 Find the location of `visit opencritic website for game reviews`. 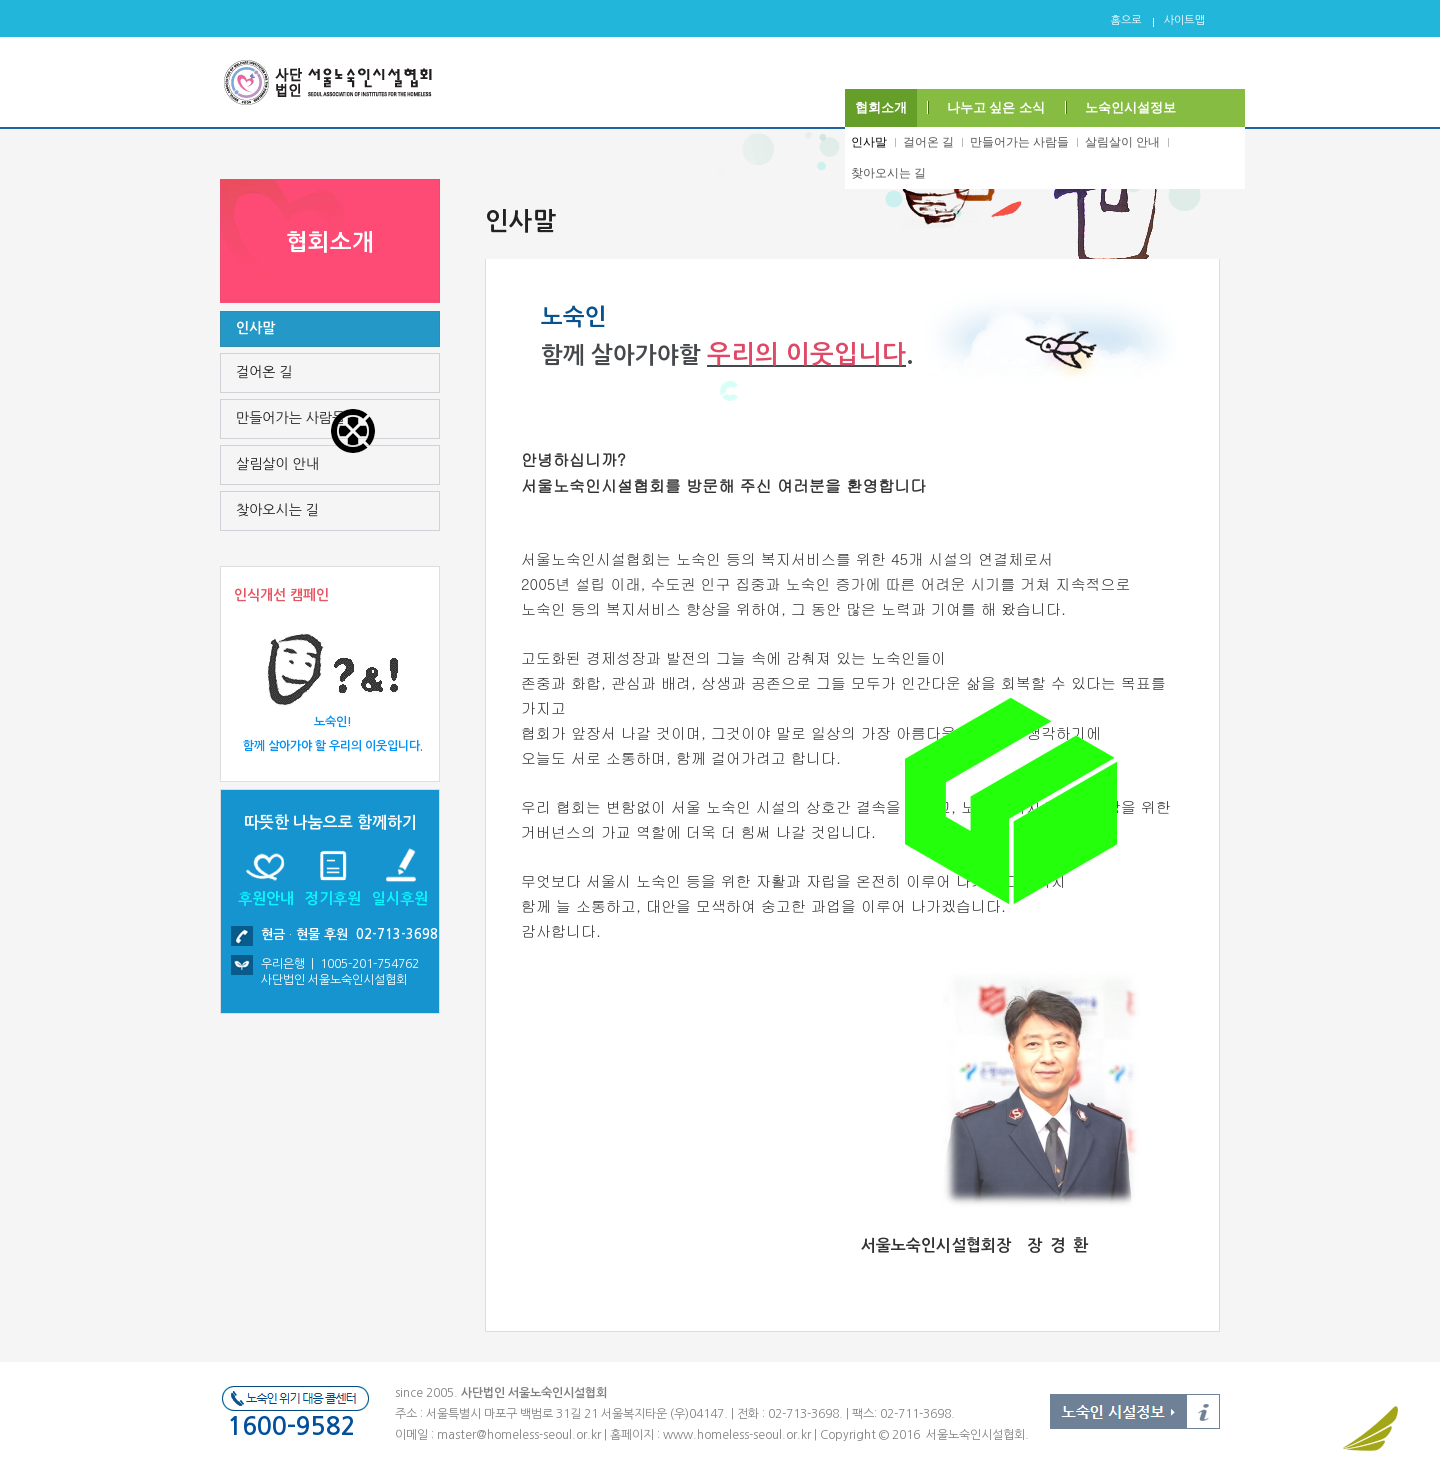

visit opencritic website for game reviews is located at coordinates (353, 431).